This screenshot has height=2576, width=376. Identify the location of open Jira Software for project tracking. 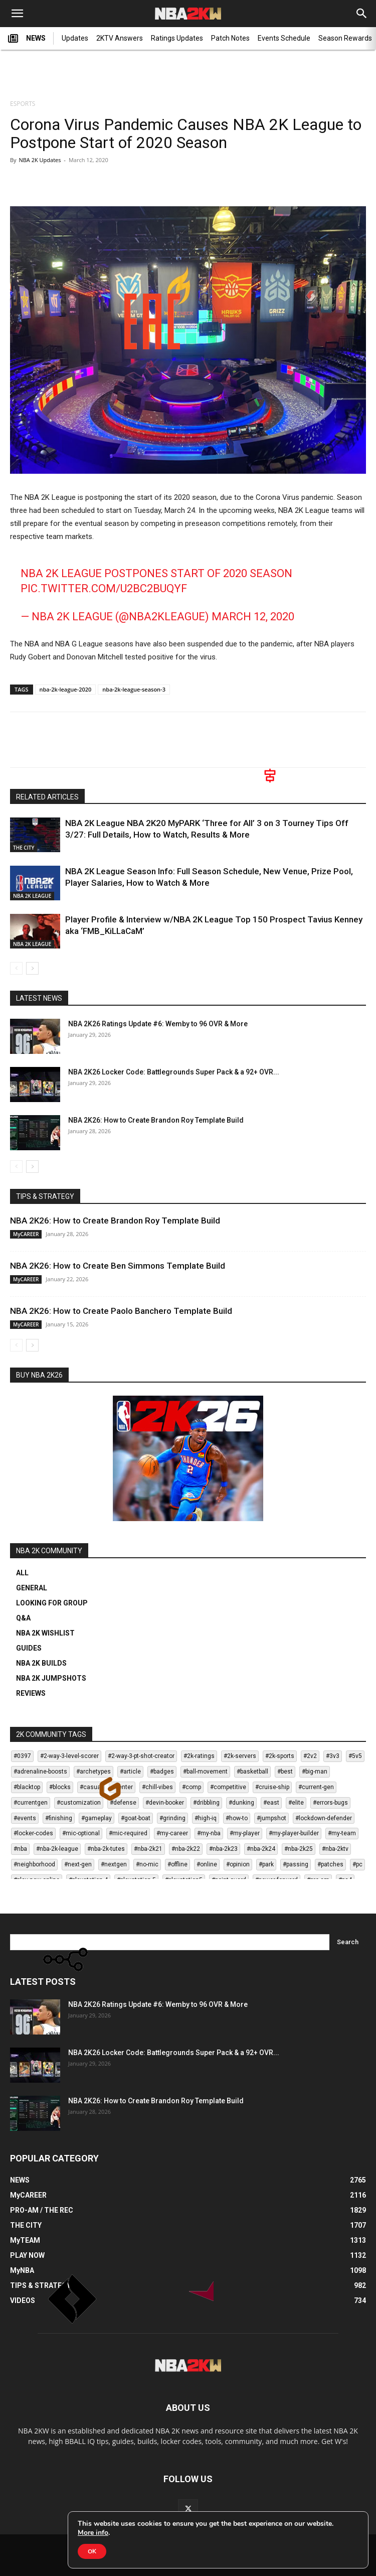
(72, 2299).